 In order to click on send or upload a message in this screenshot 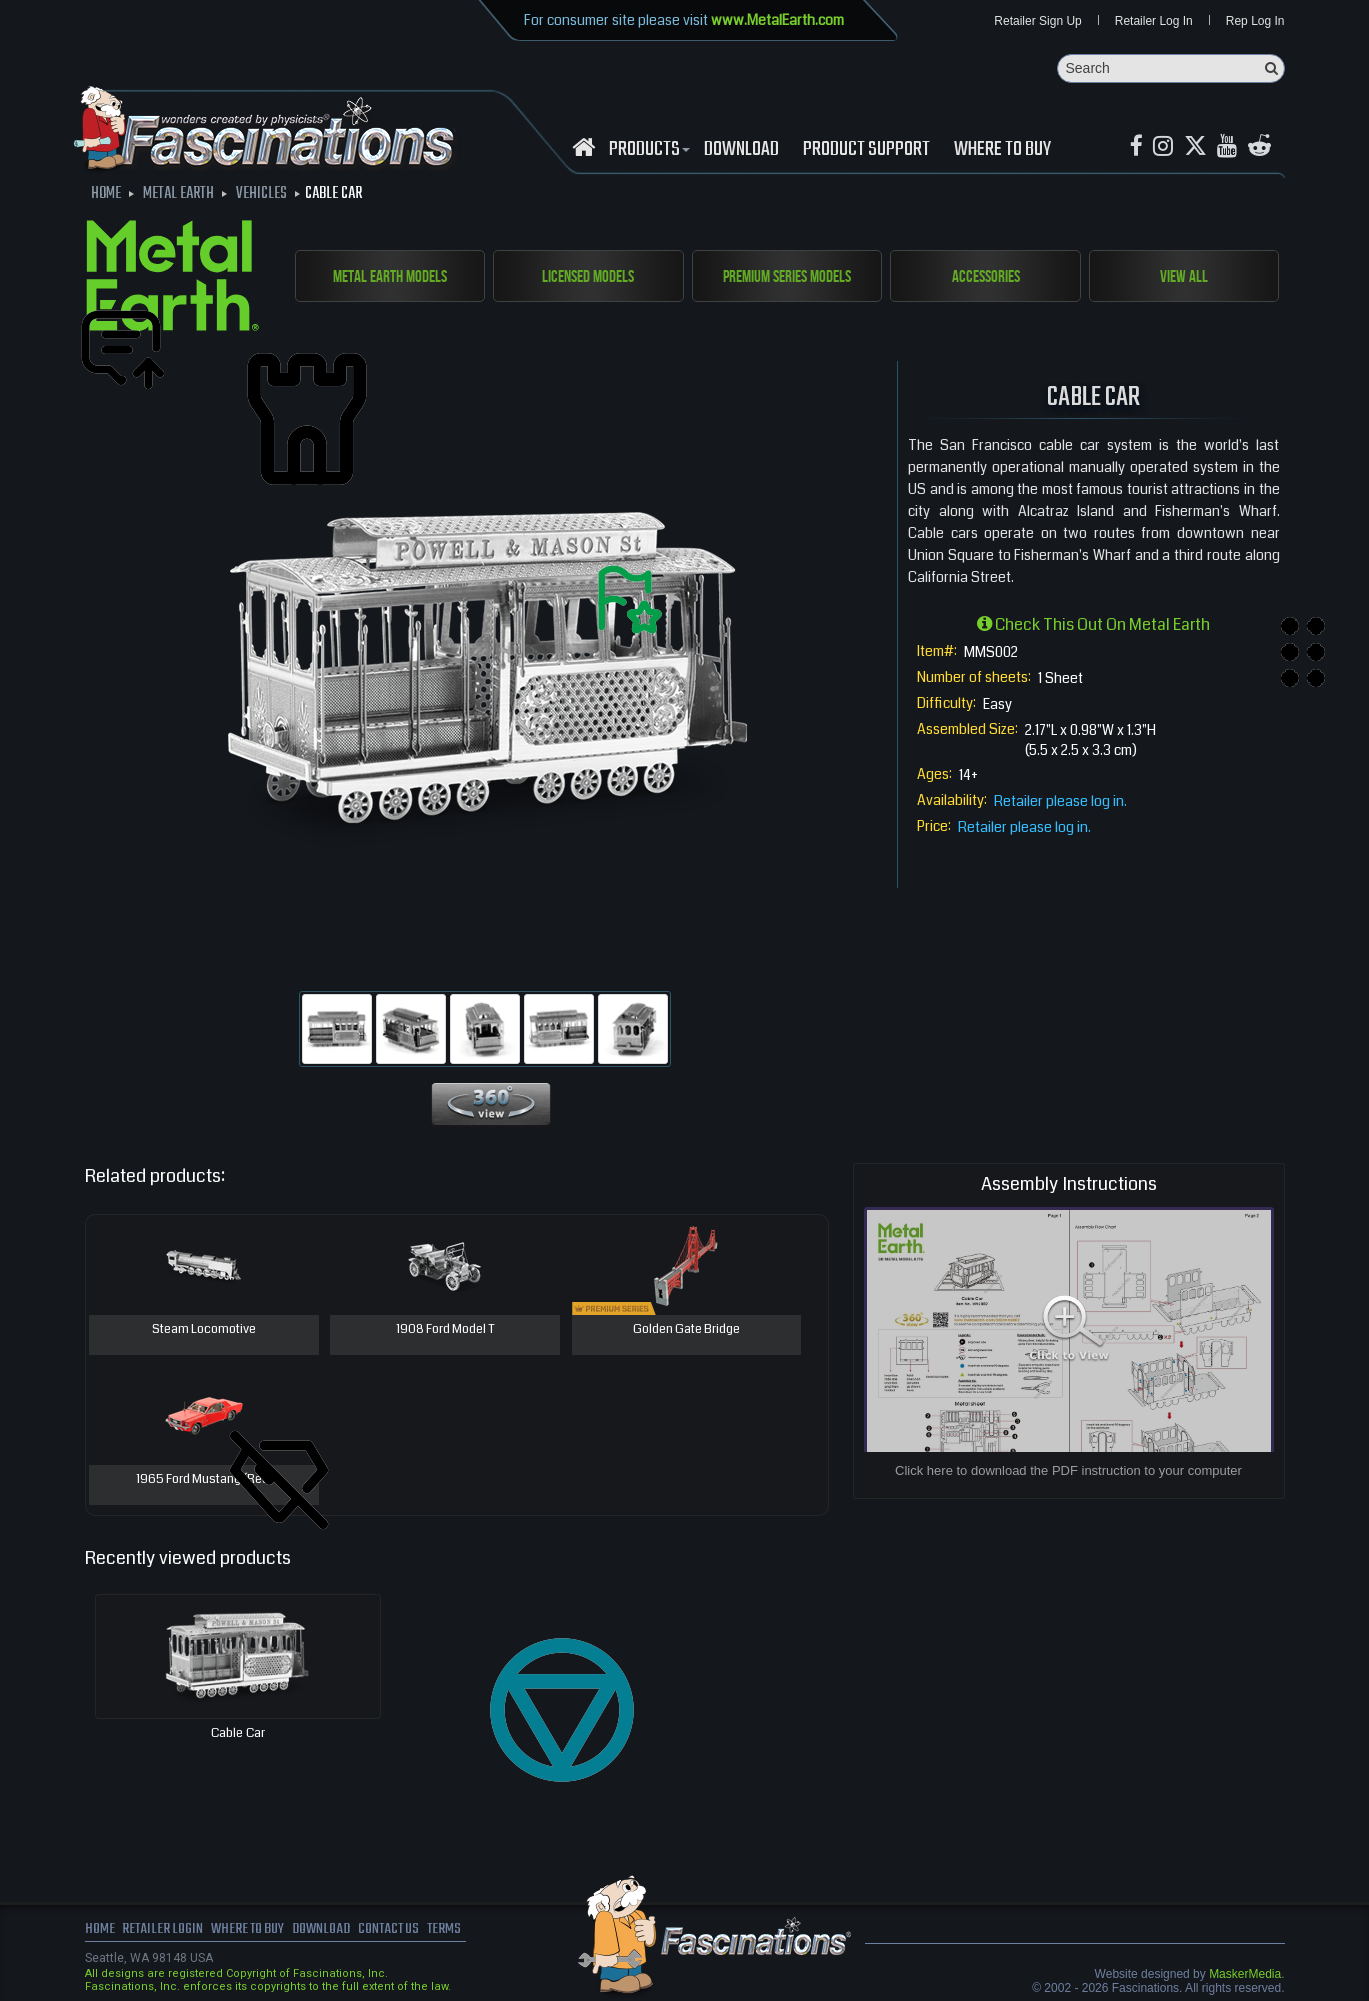, I will do `click(121, 346)`.